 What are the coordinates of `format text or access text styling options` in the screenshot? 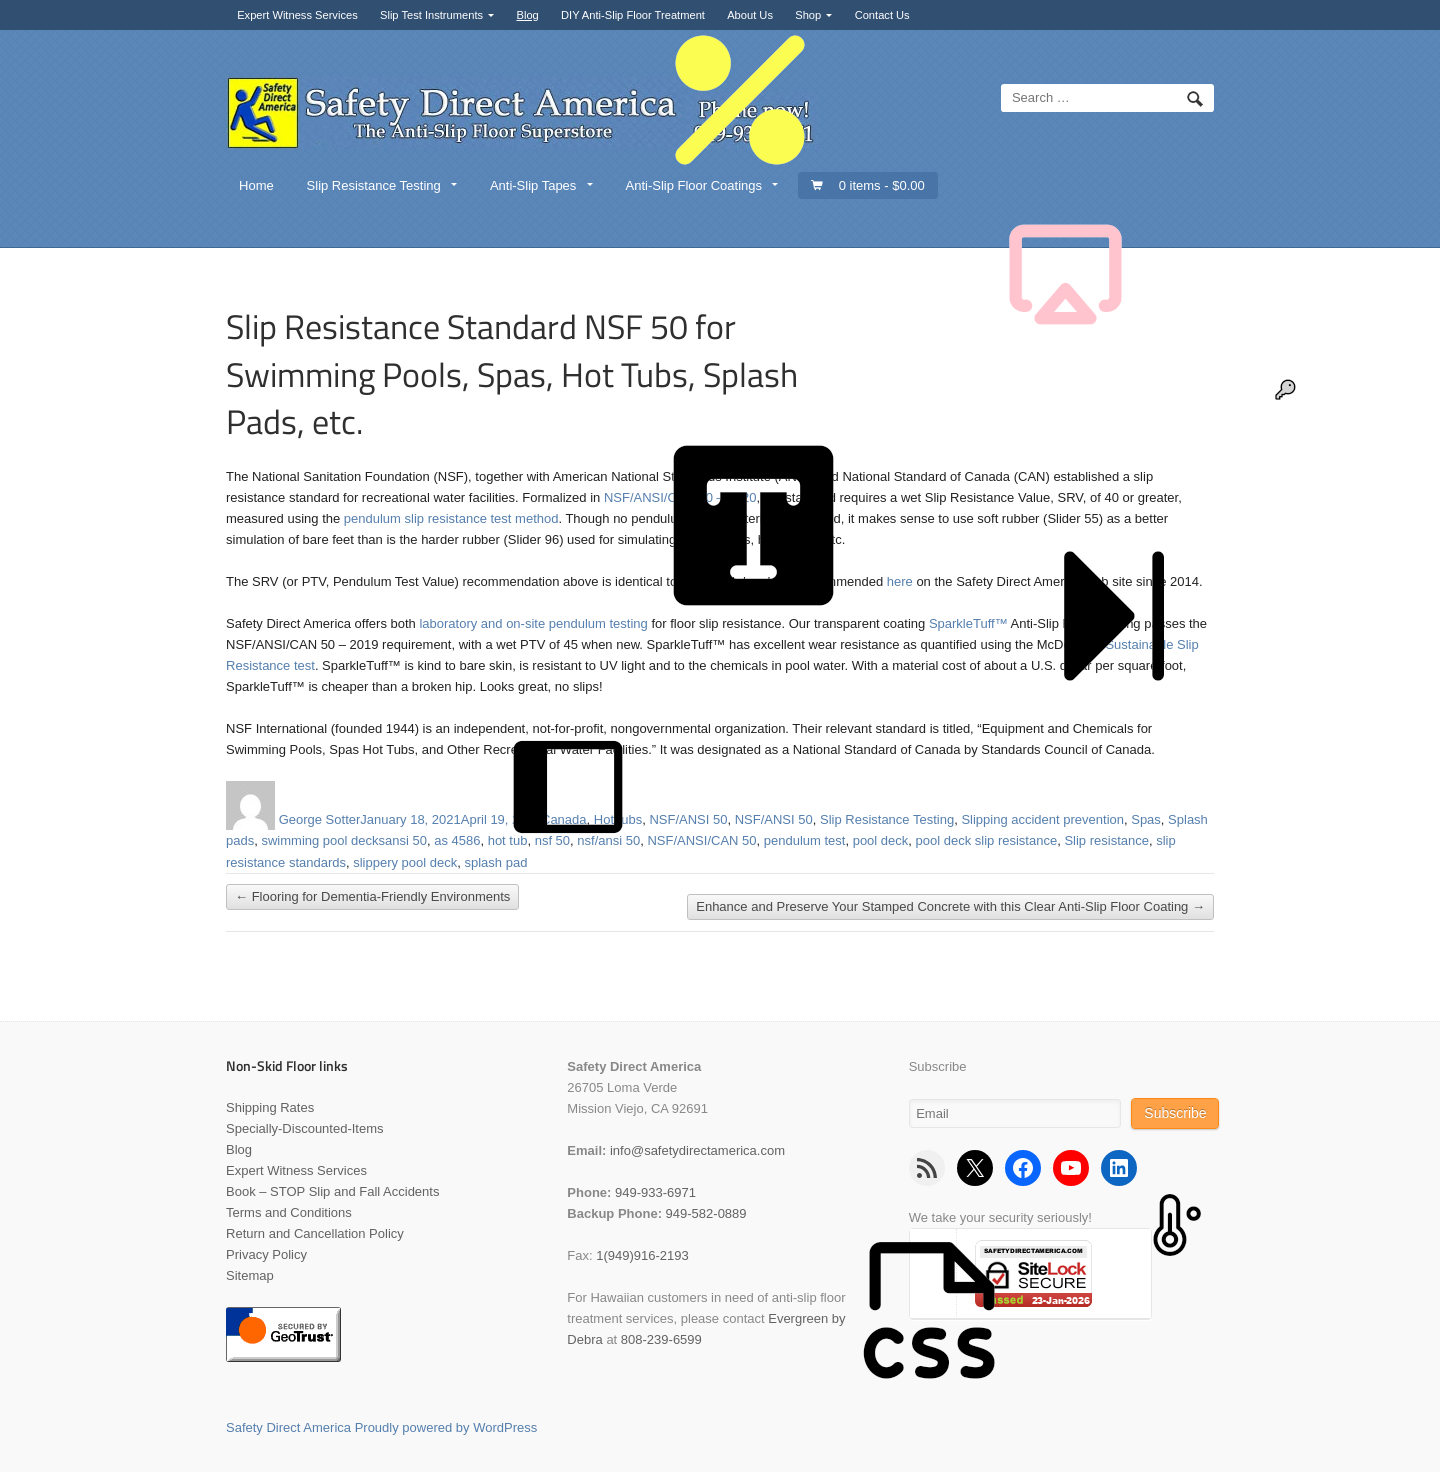 It's located at (753, 525).